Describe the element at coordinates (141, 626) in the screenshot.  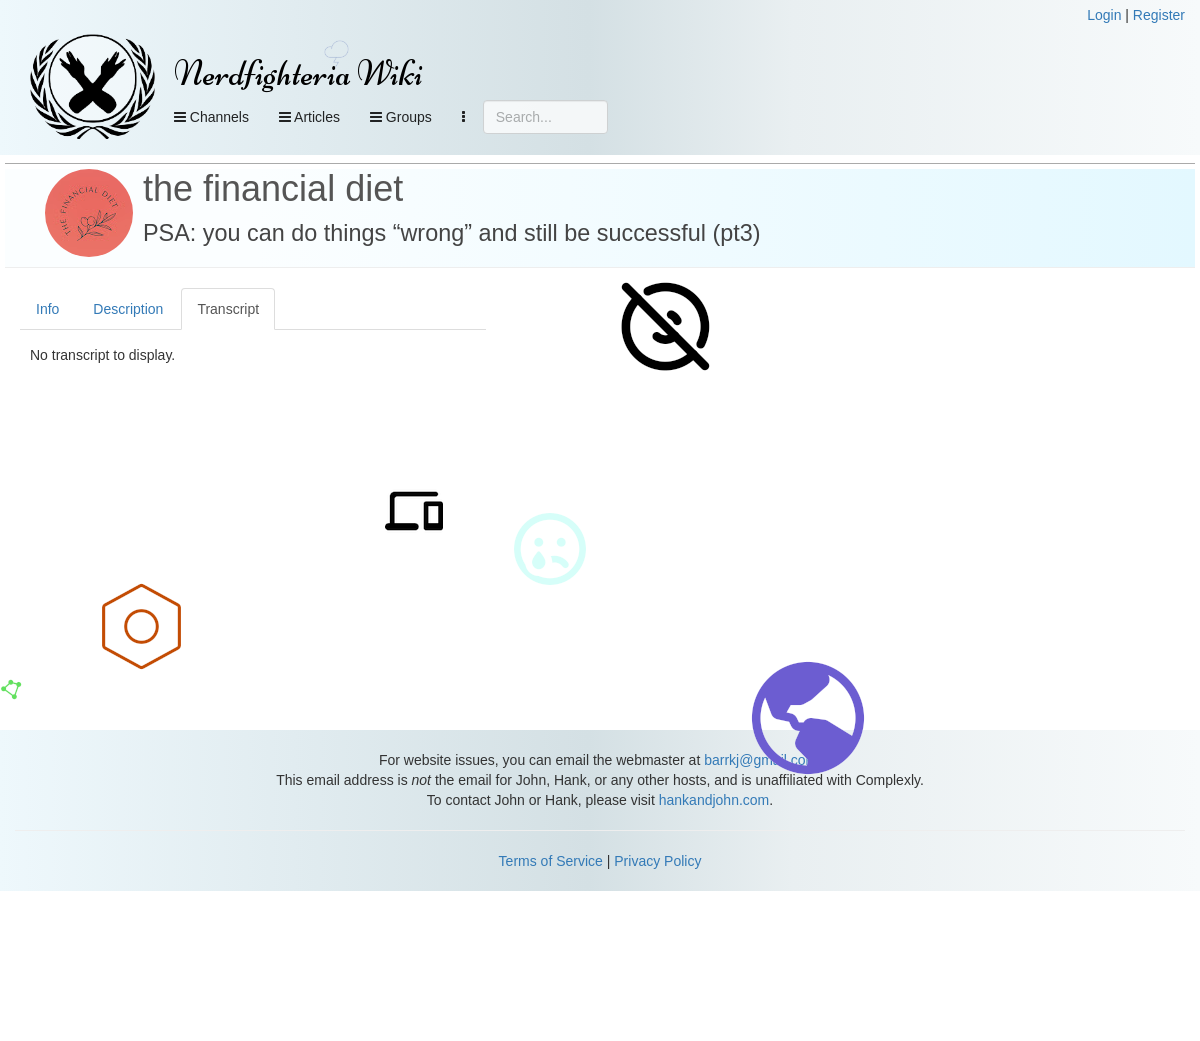
I see `access settings or configuration options` at that location.